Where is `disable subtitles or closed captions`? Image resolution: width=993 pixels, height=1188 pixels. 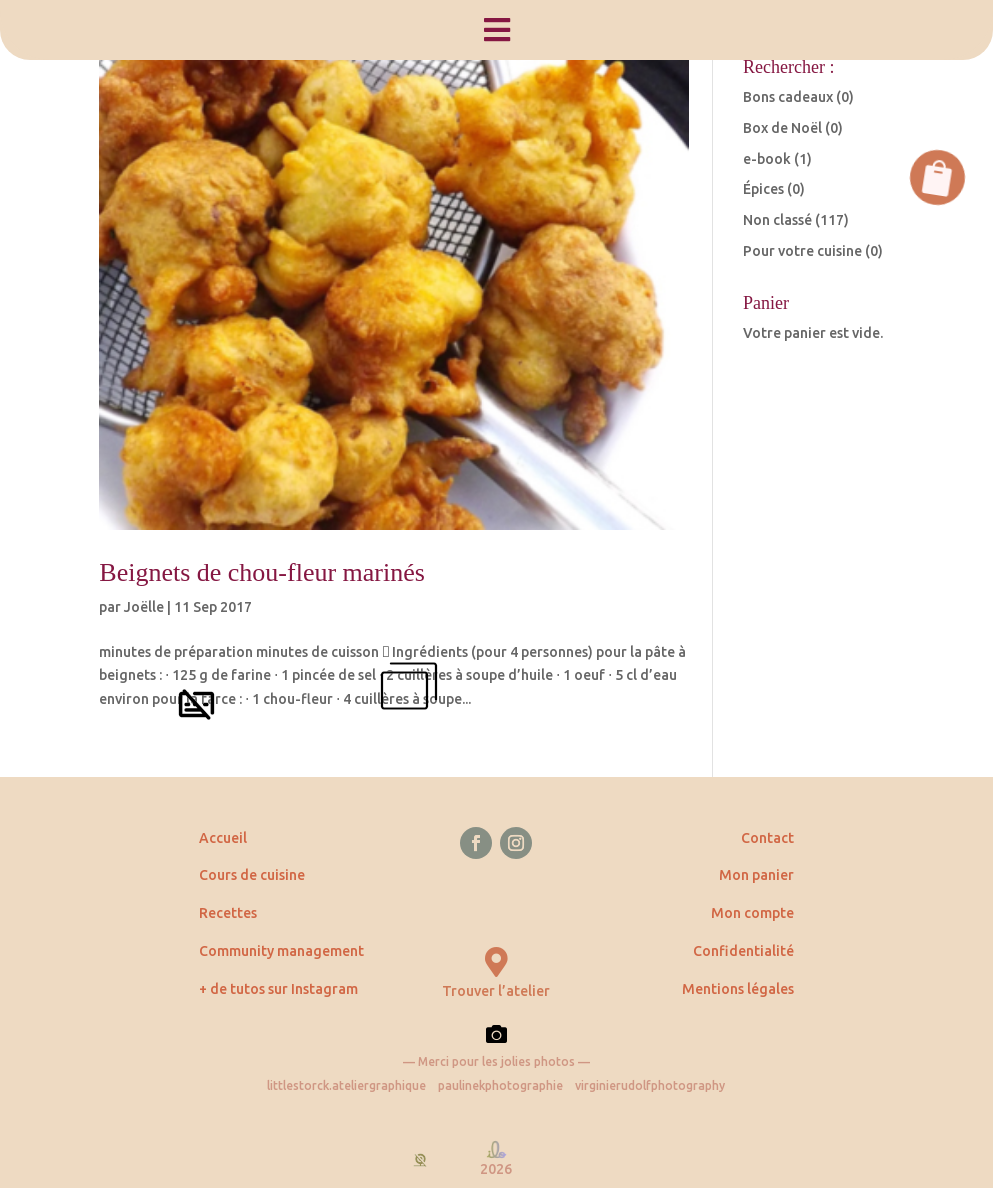 disable subtitles or closed captions is located at coordinates (196, 704).